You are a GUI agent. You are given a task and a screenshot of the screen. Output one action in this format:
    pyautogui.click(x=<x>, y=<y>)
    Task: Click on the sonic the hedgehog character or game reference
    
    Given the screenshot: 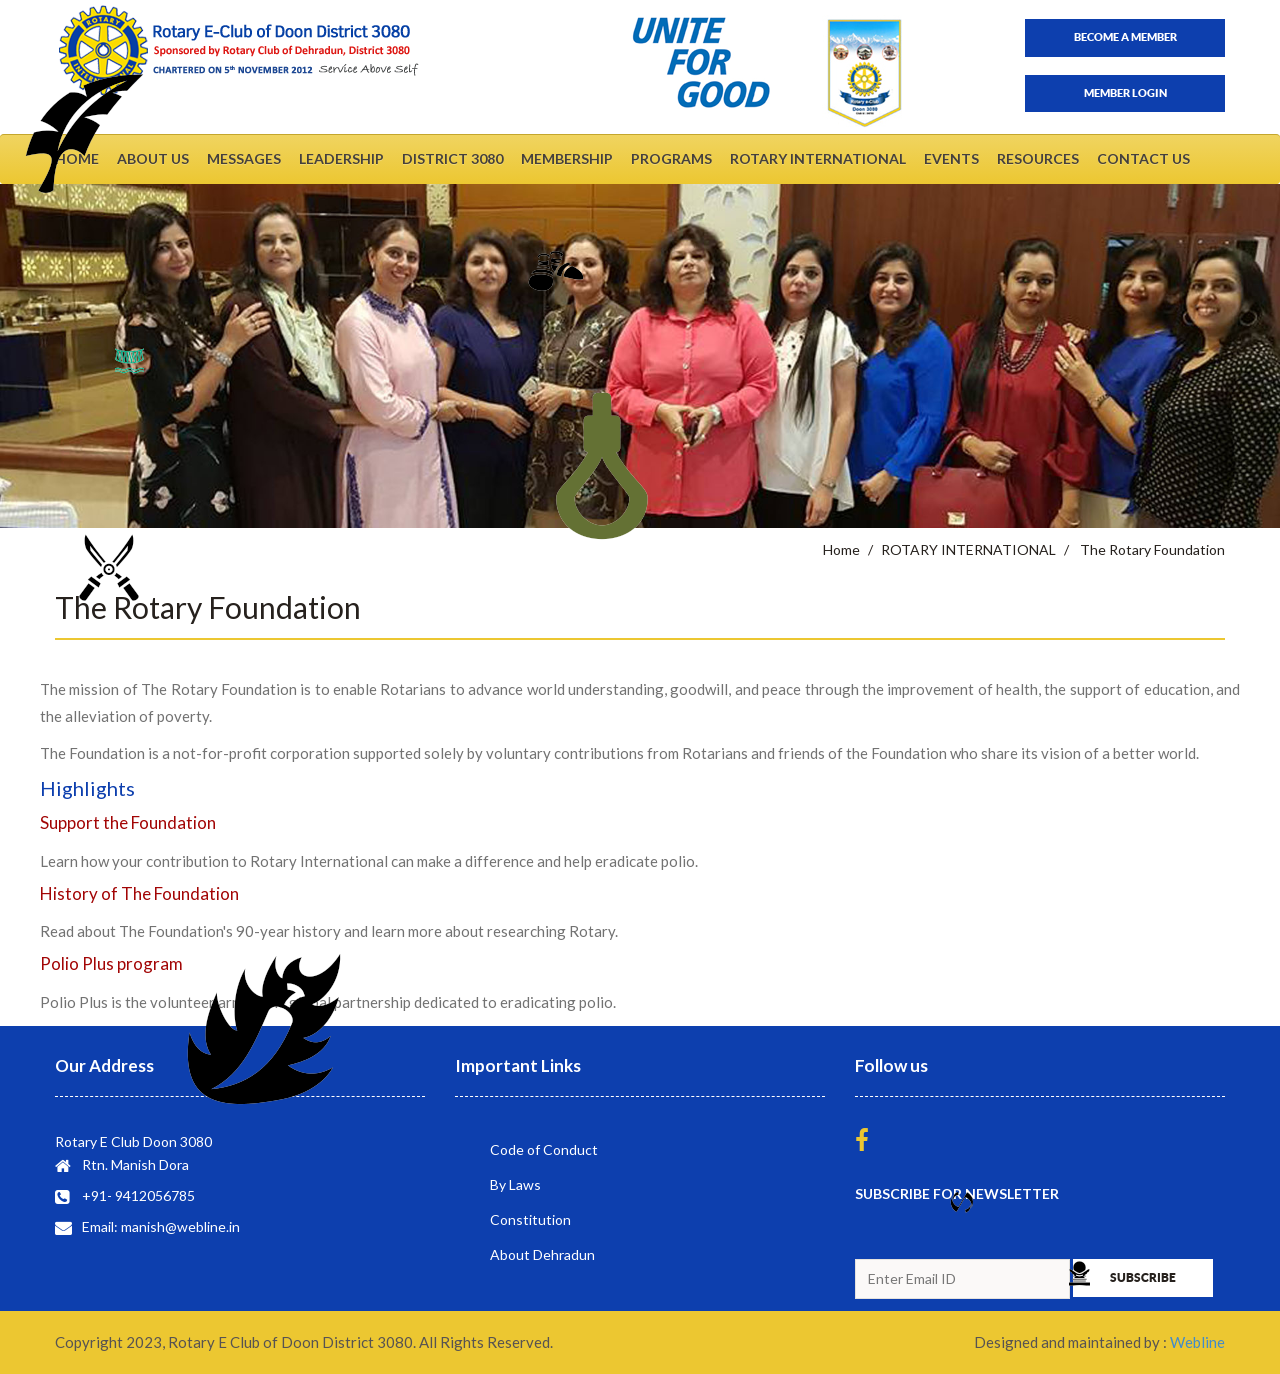 What is the action you would take?
    pyautogui.click(x=556, y=271)
    